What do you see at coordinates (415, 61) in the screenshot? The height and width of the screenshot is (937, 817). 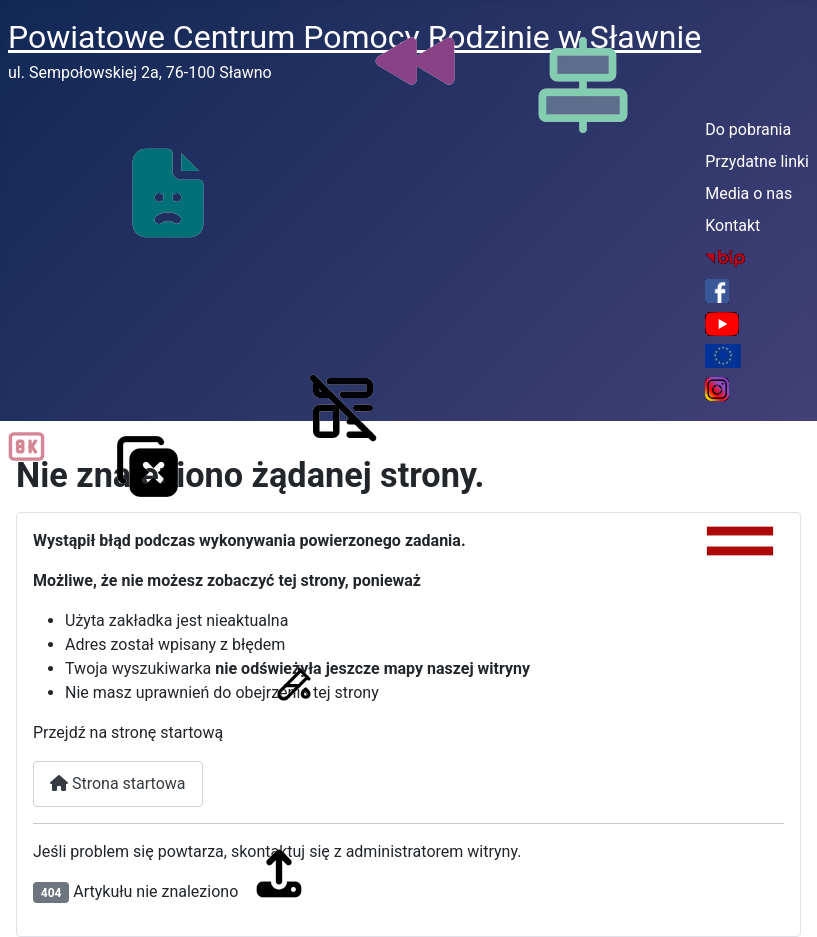 I see `skip to previous track` at bounding box center [415, 61].